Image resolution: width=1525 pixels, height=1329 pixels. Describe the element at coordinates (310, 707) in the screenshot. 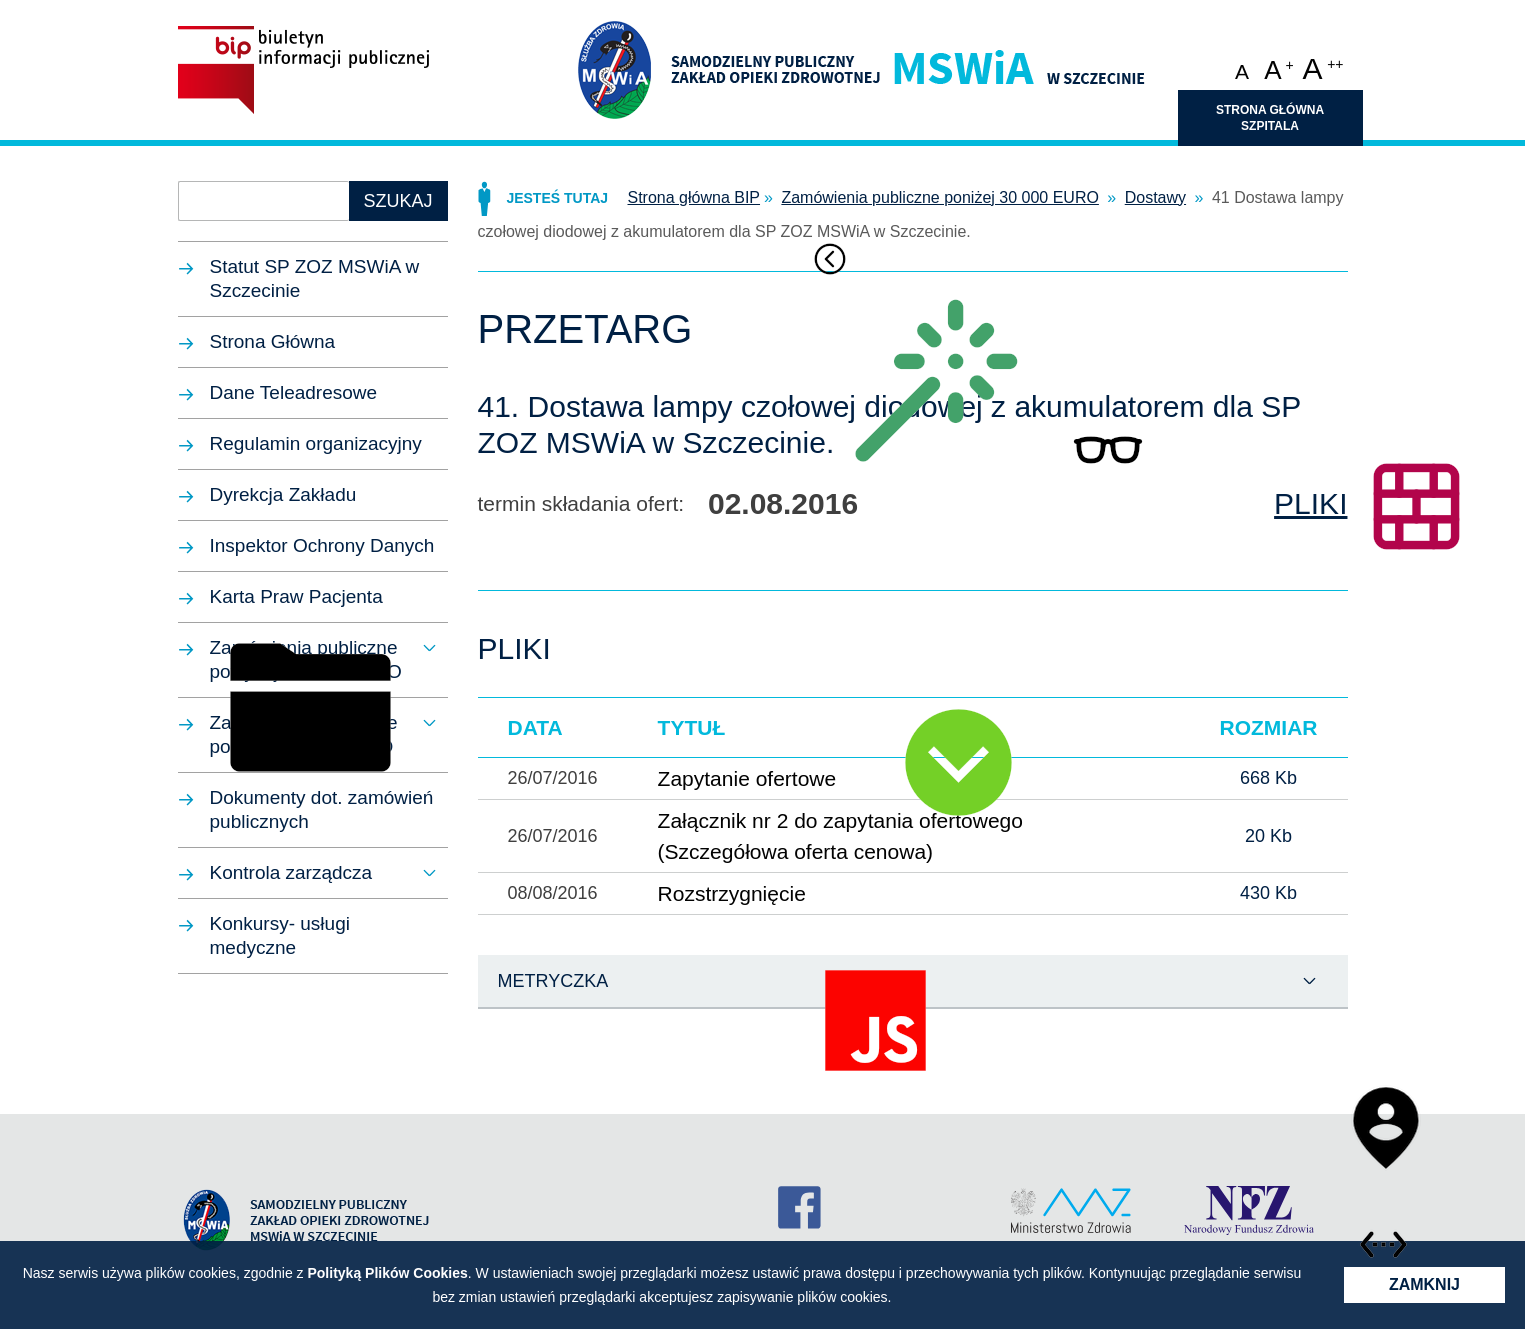

I see `open folder to view files` at that location.